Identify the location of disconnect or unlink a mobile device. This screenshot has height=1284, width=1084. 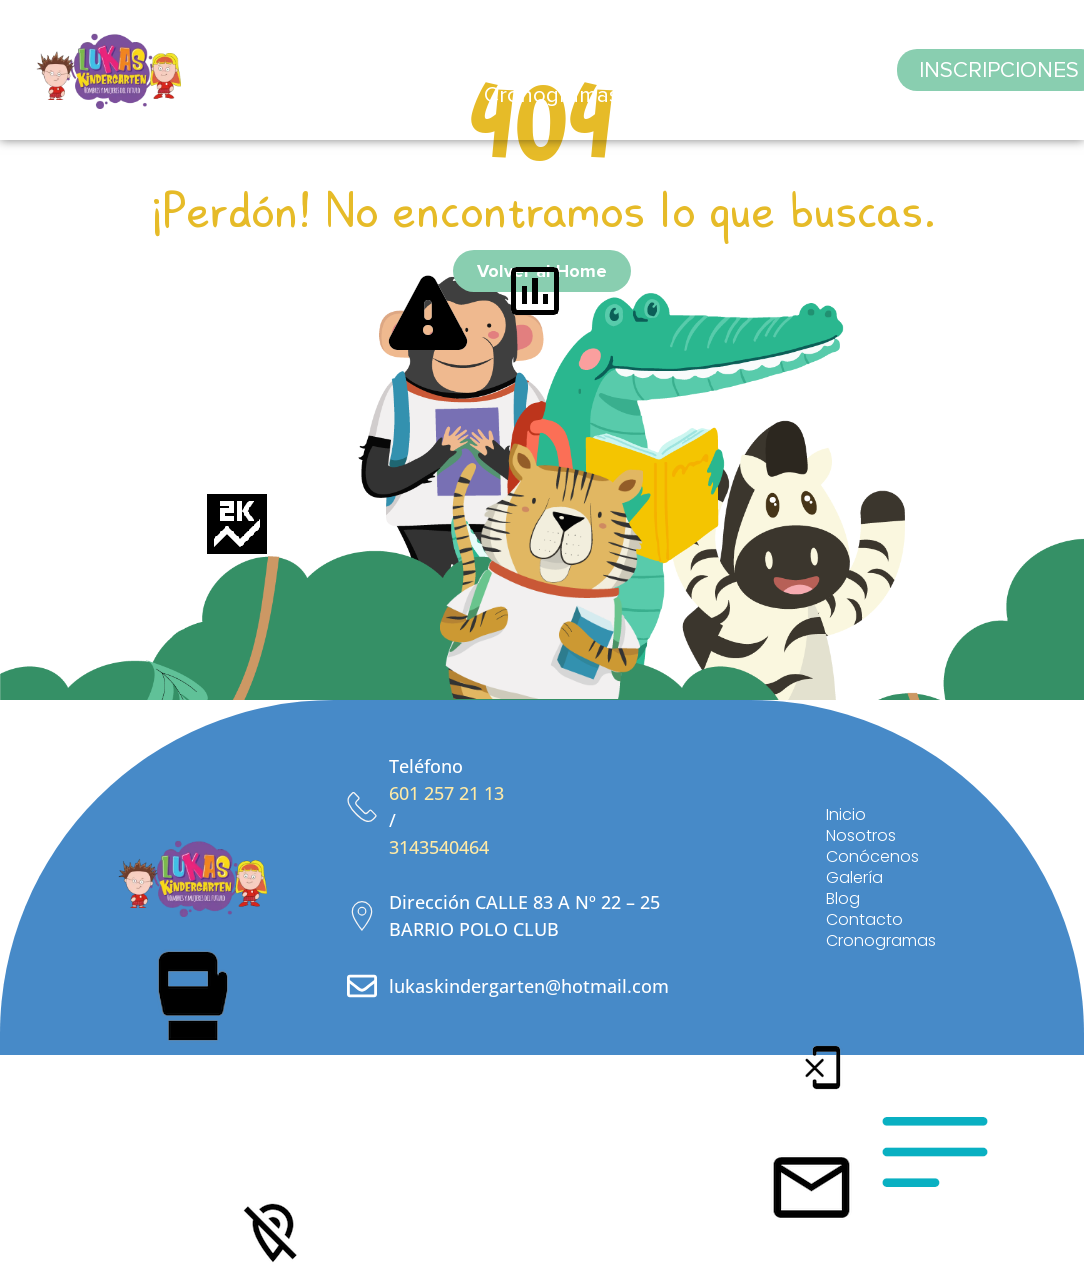
(822, 1067).